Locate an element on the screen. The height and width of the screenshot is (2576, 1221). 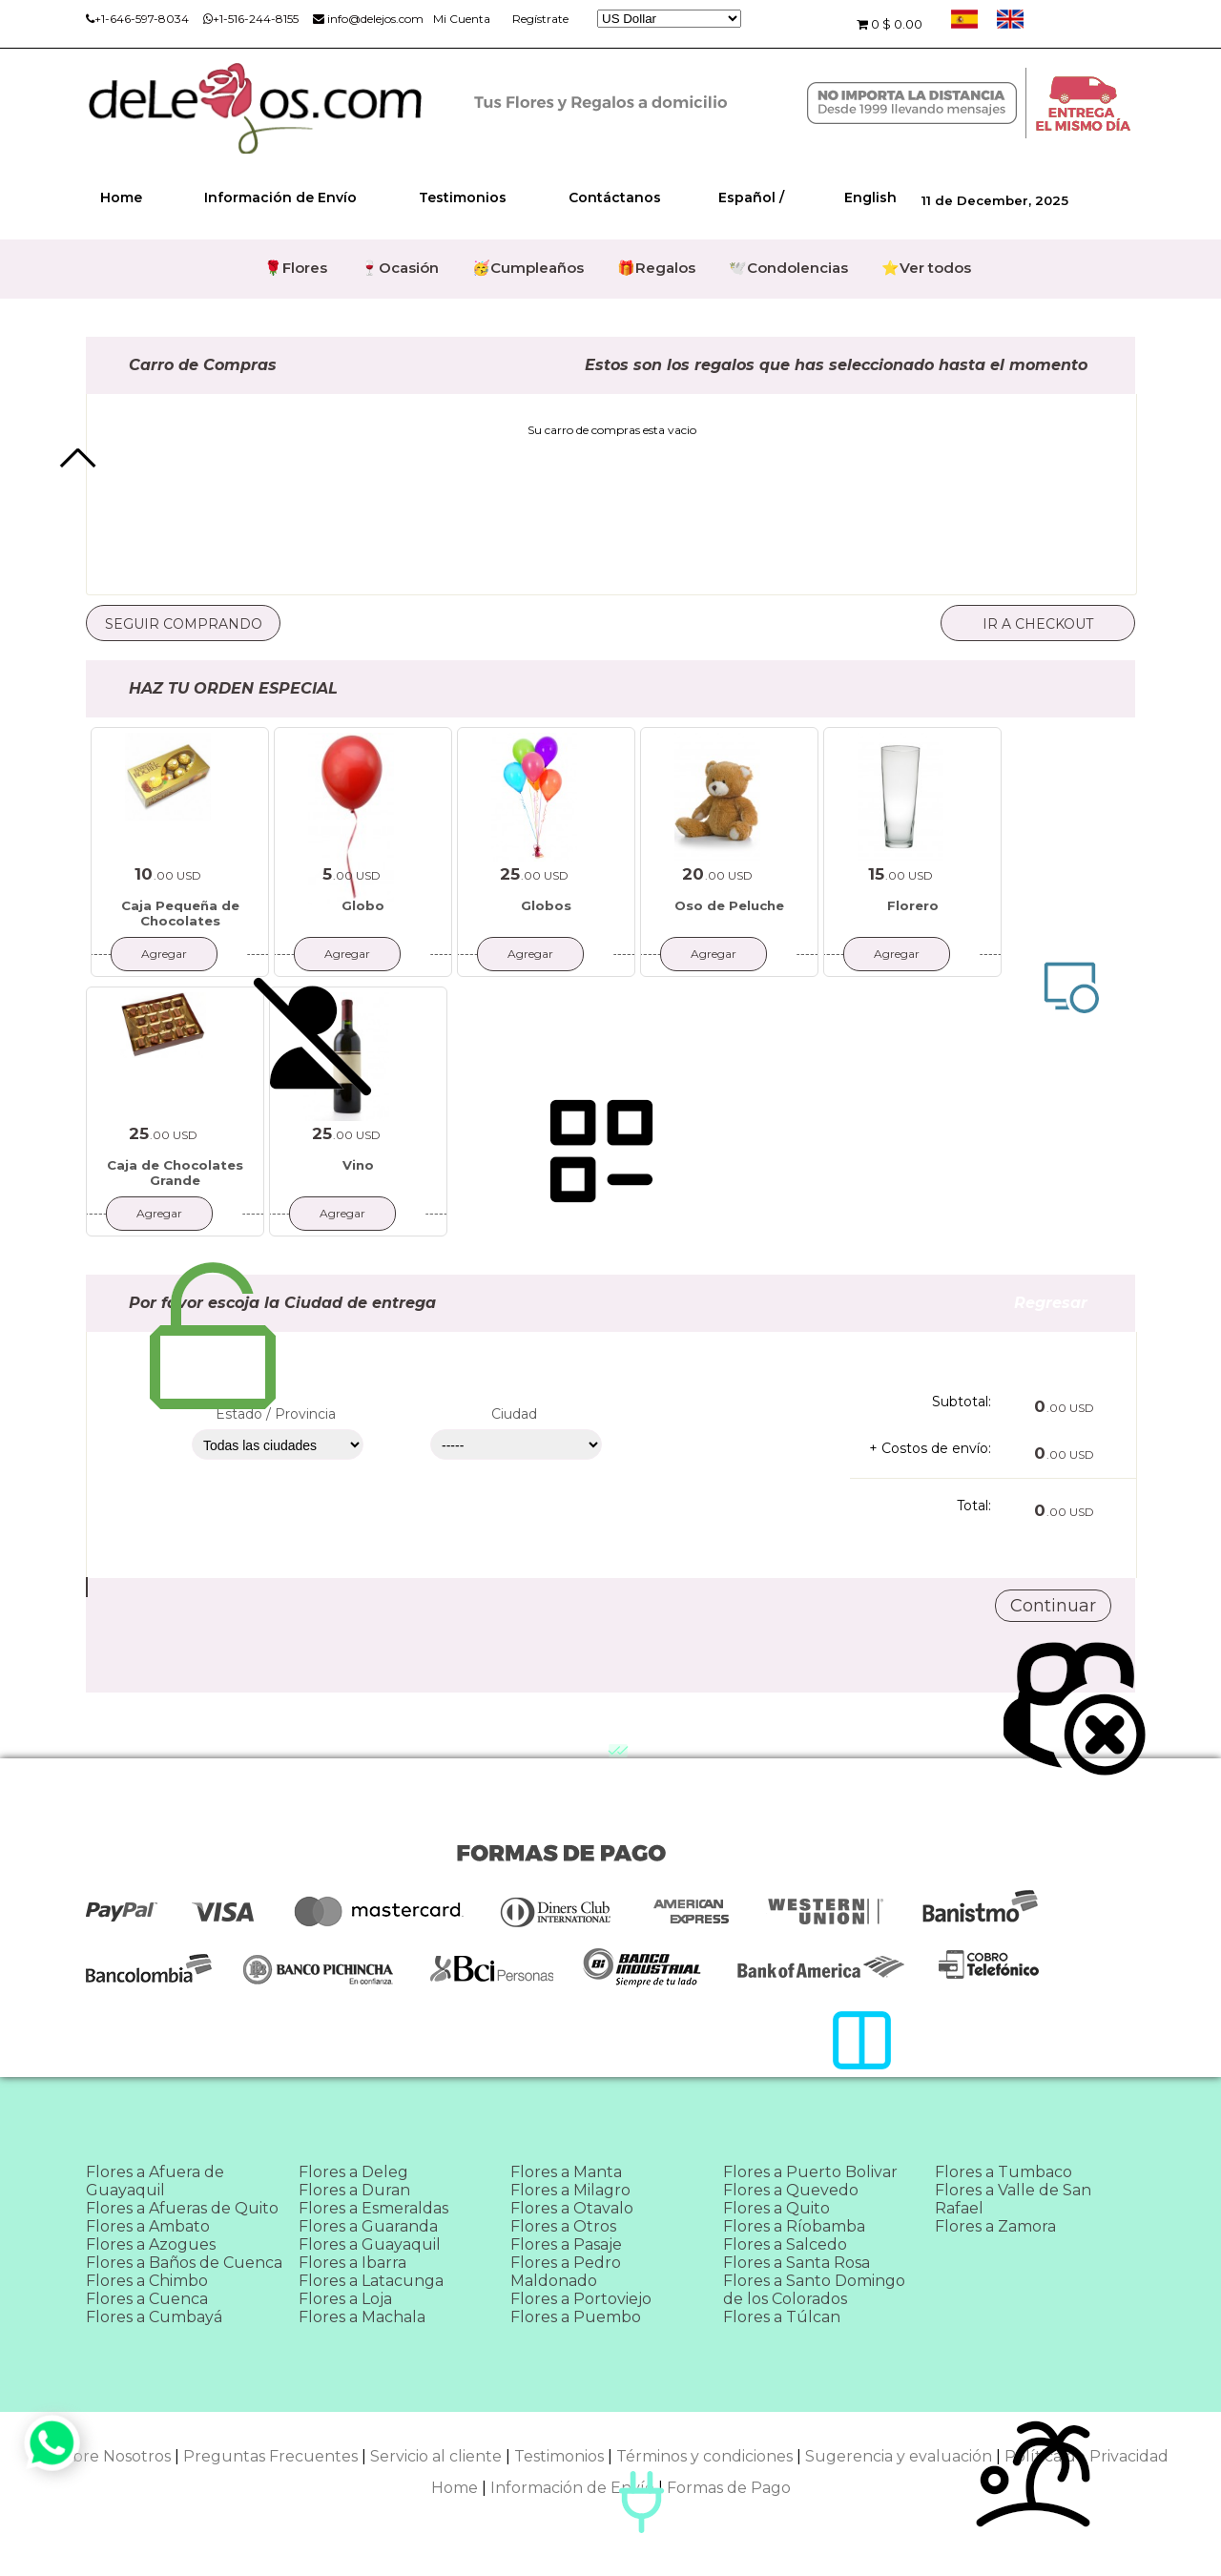
blocked or banned user is located at coordinates (312, 1036).